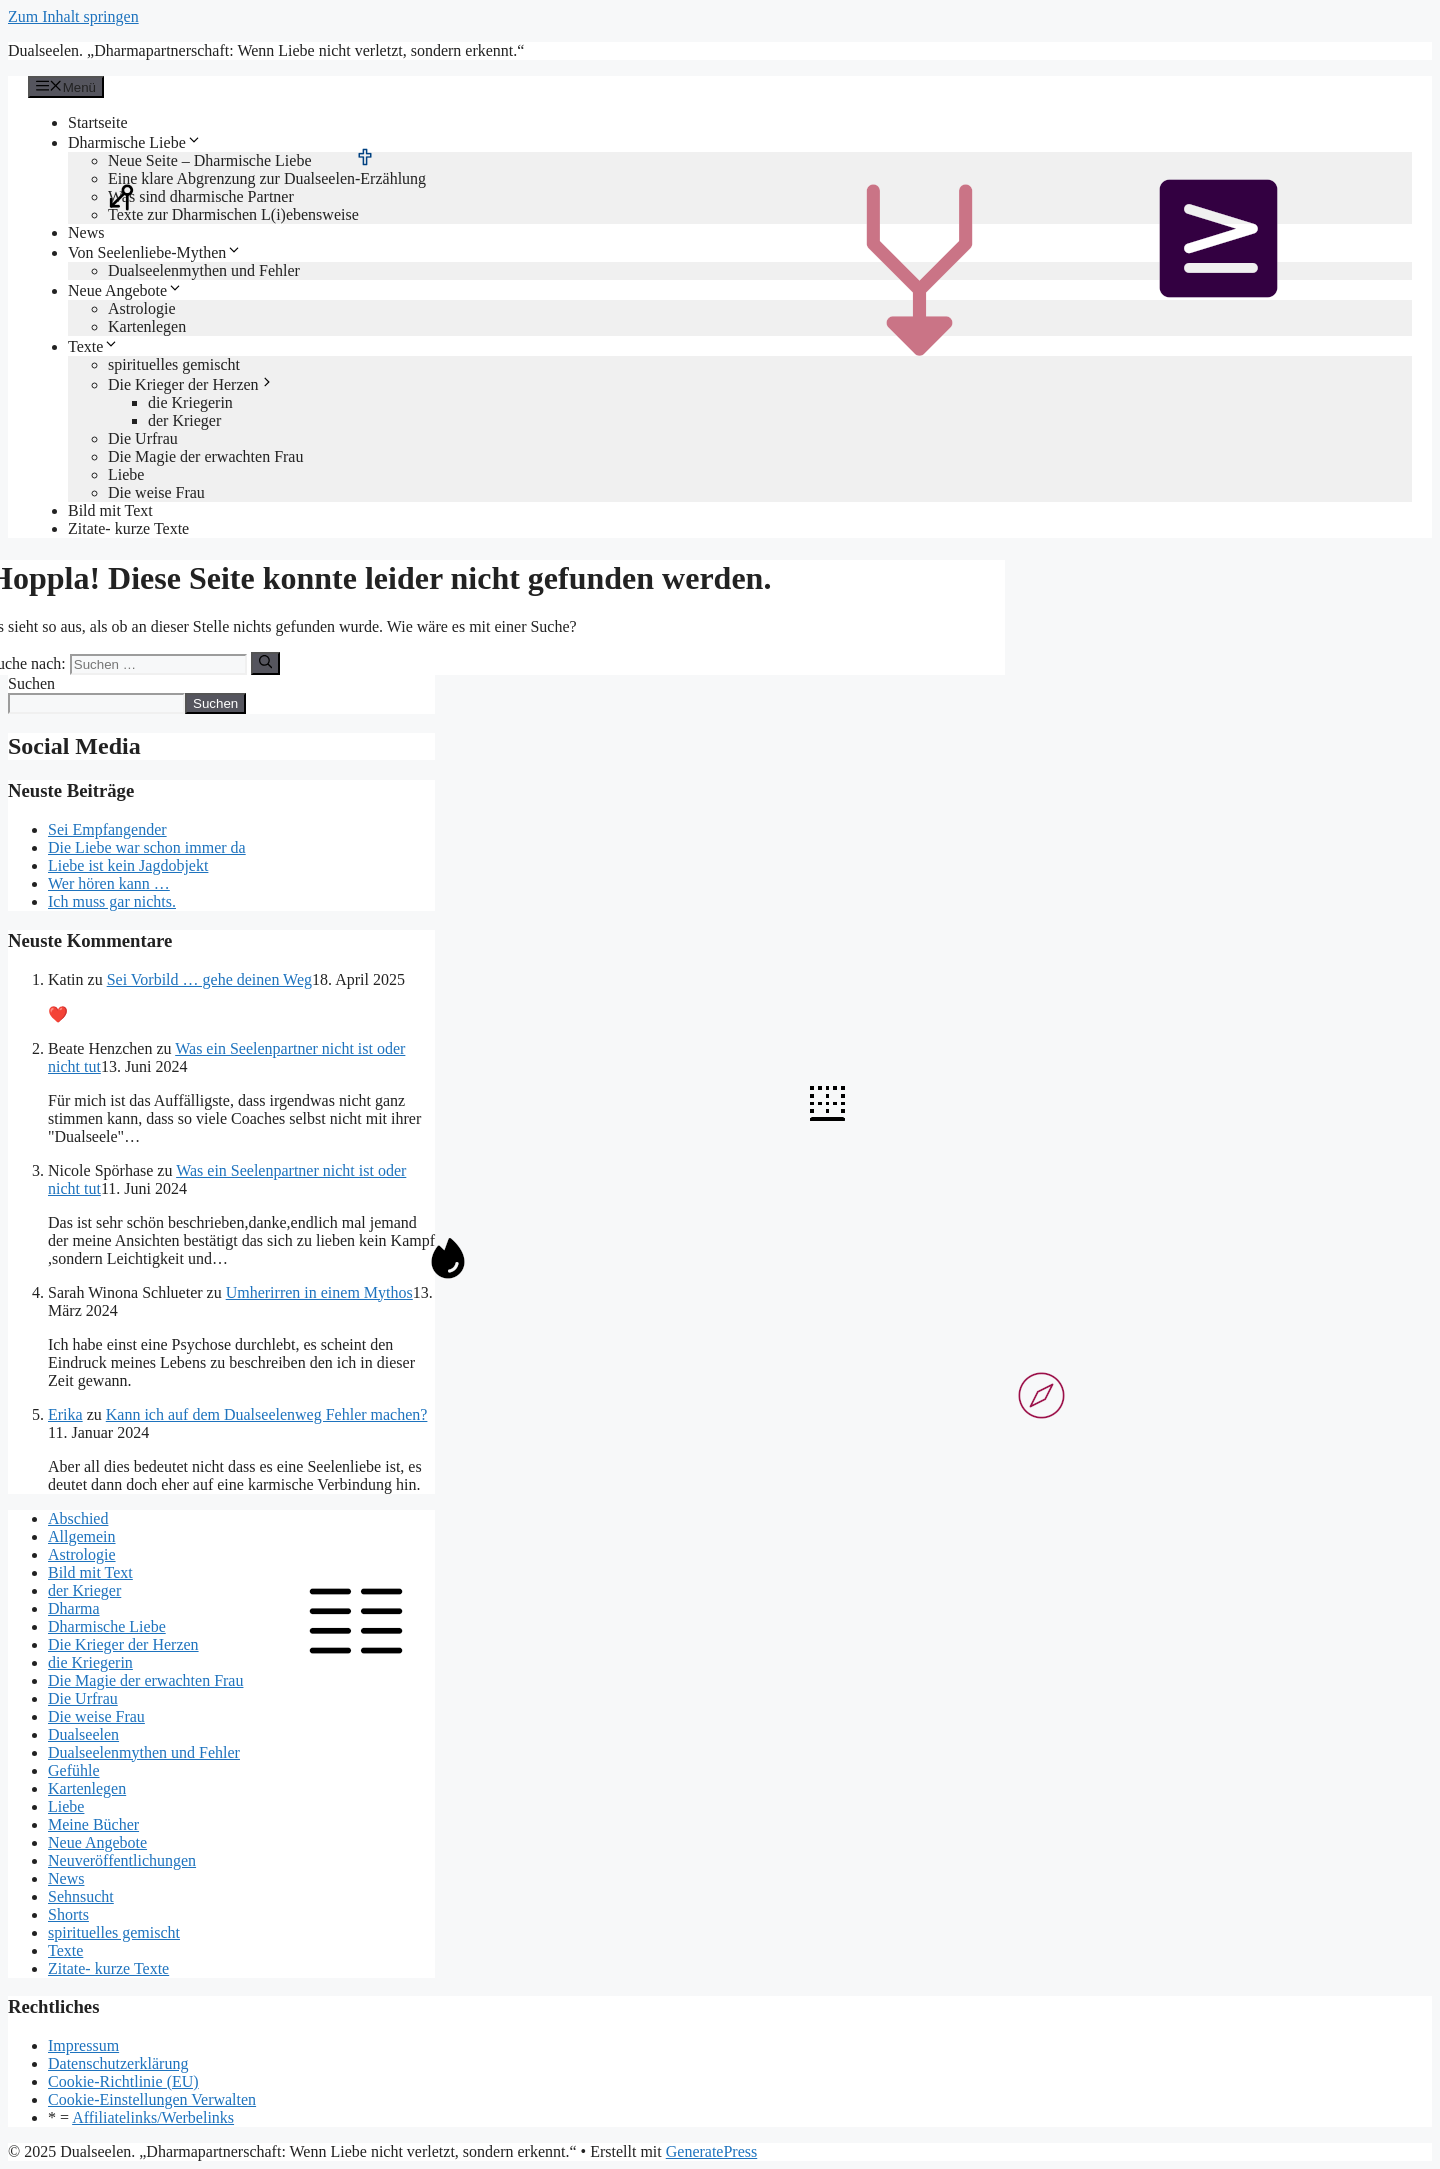  I want to click on apply bottom border to selected cells, so click(827, 1103).